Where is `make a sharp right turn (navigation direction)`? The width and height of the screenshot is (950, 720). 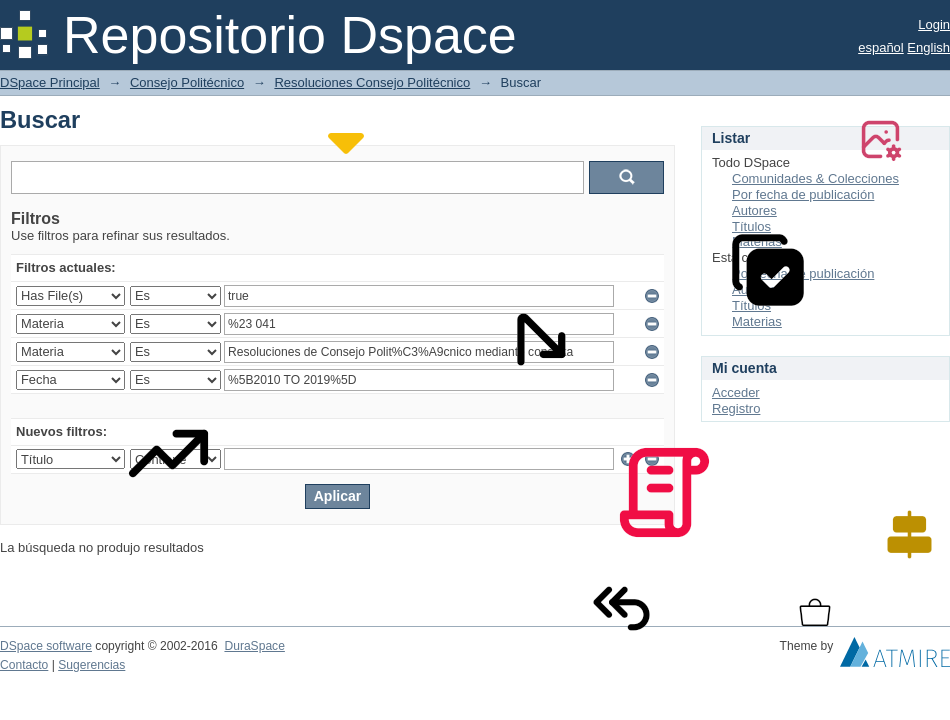 make a sharp right turn (navigation direction) is located at coordinates (539, 339).